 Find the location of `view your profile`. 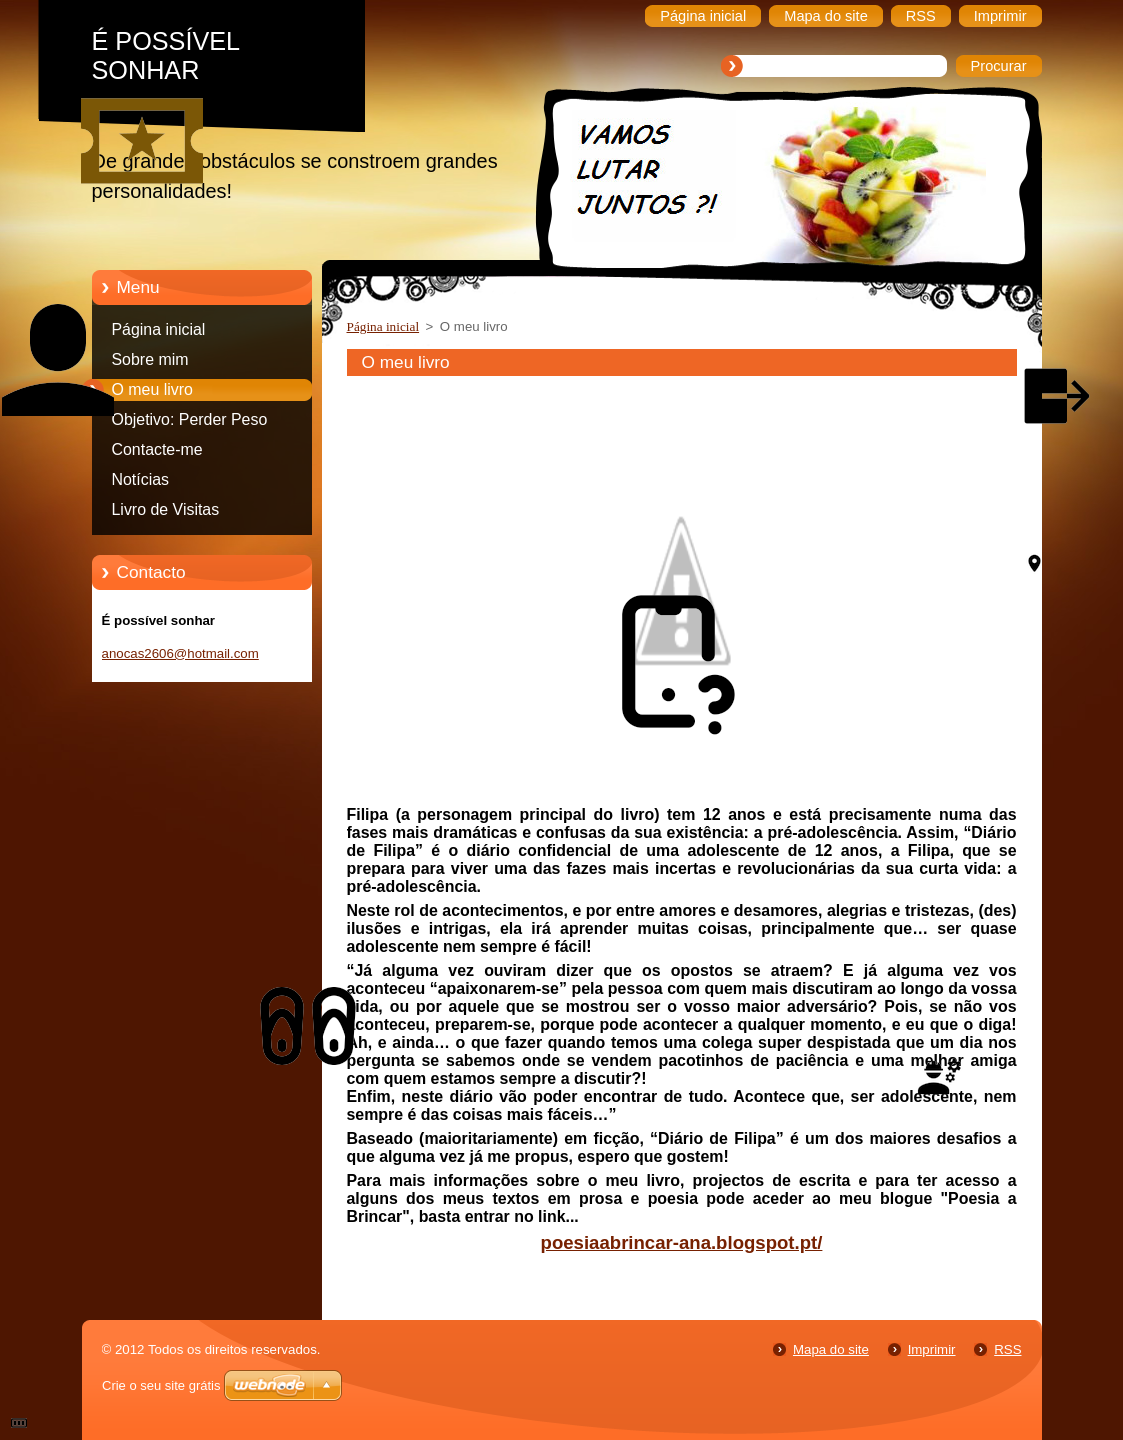

view your profile is located at coordinates (58, 360).